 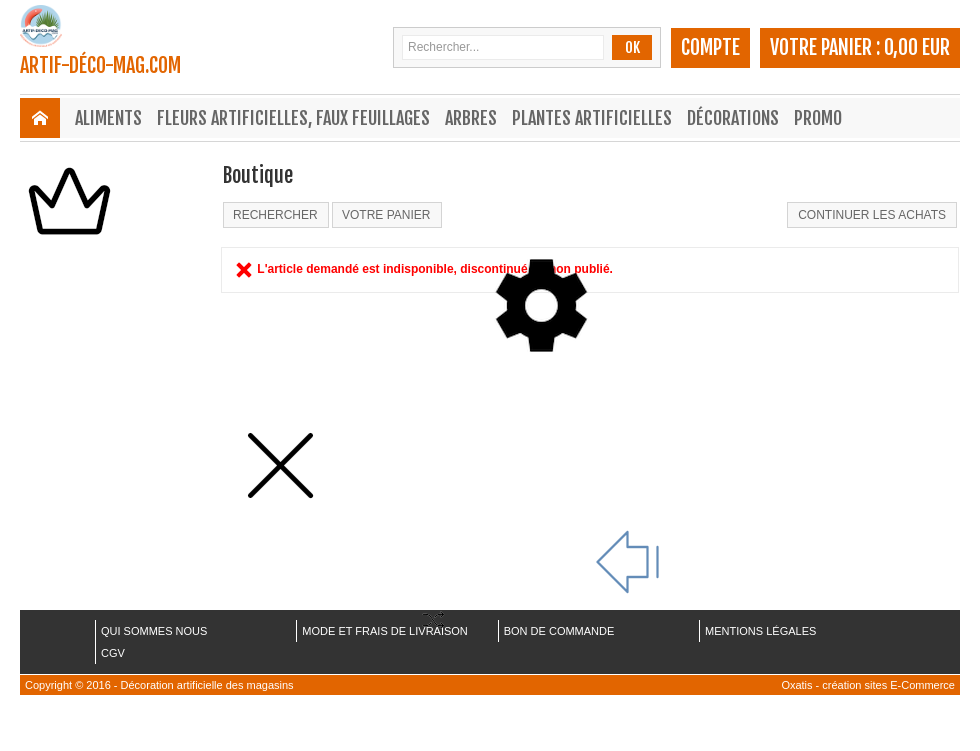 What do you see at coordinates (69, 205) in the screenshot?
I see `indicates premium or pro membership status` at bounding box center [69, 205].